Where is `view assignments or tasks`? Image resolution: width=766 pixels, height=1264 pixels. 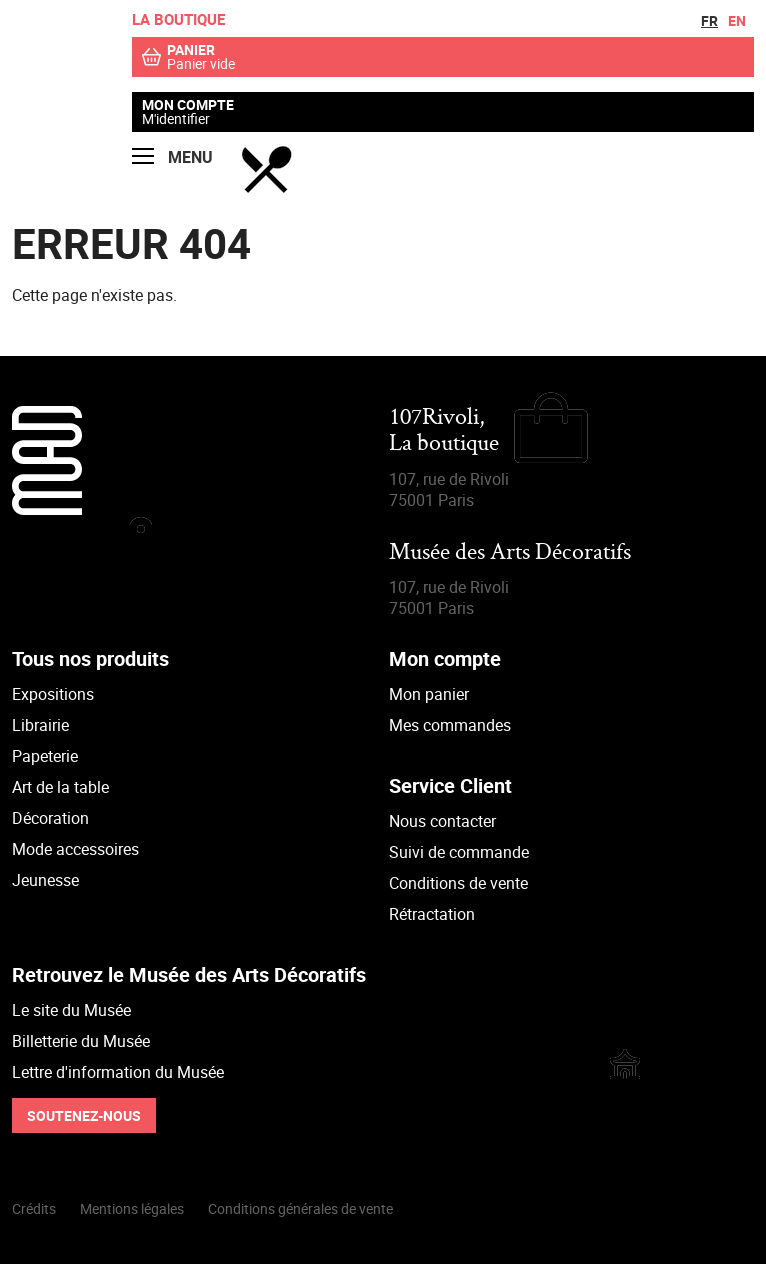 view assignments or tasks is located at coordinates (141, 561).